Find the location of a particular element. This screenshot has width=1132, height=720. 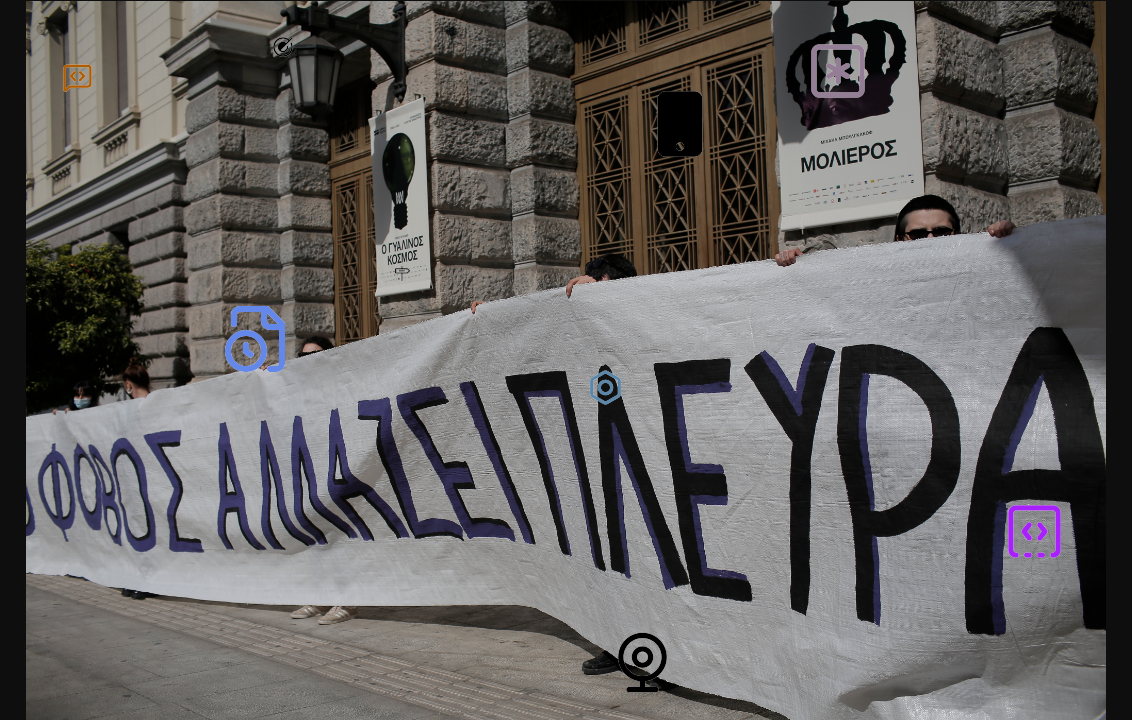

enter a password or PIN field is located at coordinates (838, 71).